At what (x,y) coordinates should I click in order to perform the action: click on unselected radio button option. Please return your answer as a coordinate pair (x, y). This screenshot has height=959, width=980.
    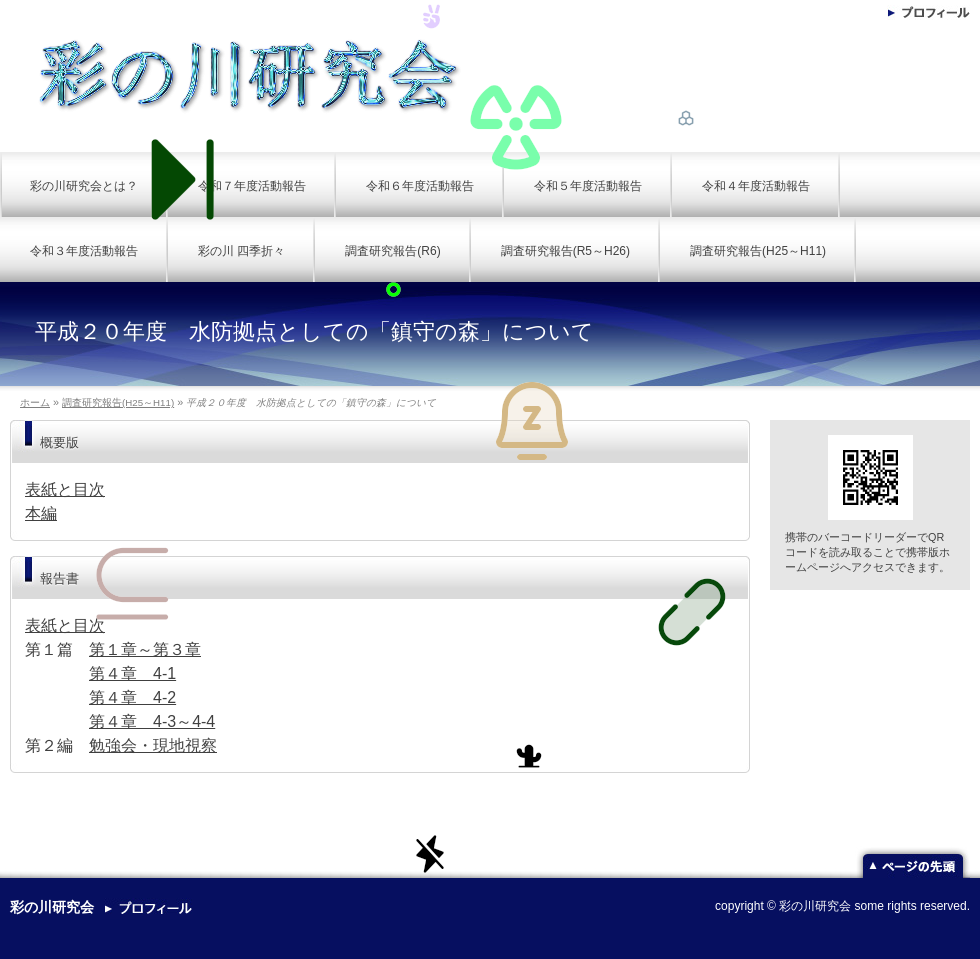
    Looking at the image, I should click on (393, 289).